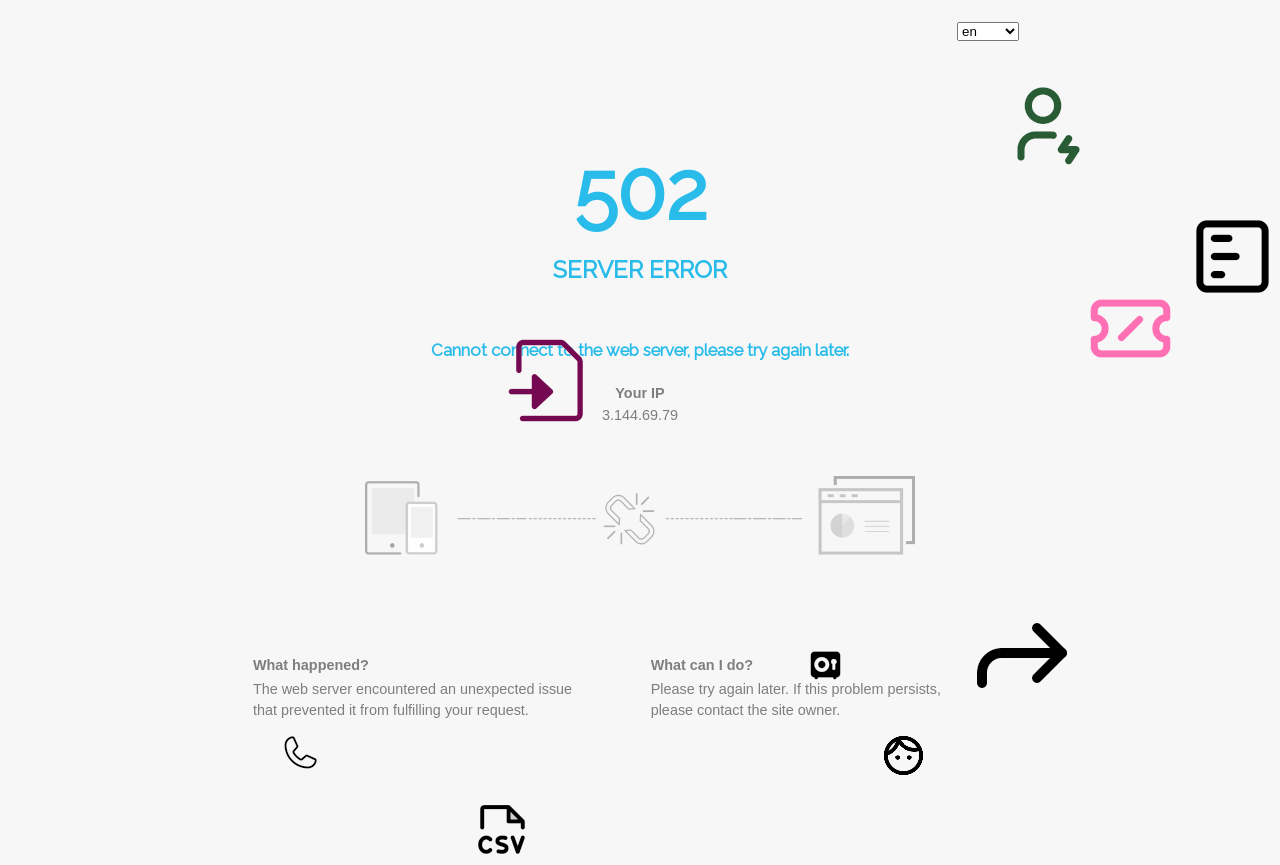 This screenshot has height=865, width=1280. I want to click on align content to the left with full-width stretching, so click(1232, 256).